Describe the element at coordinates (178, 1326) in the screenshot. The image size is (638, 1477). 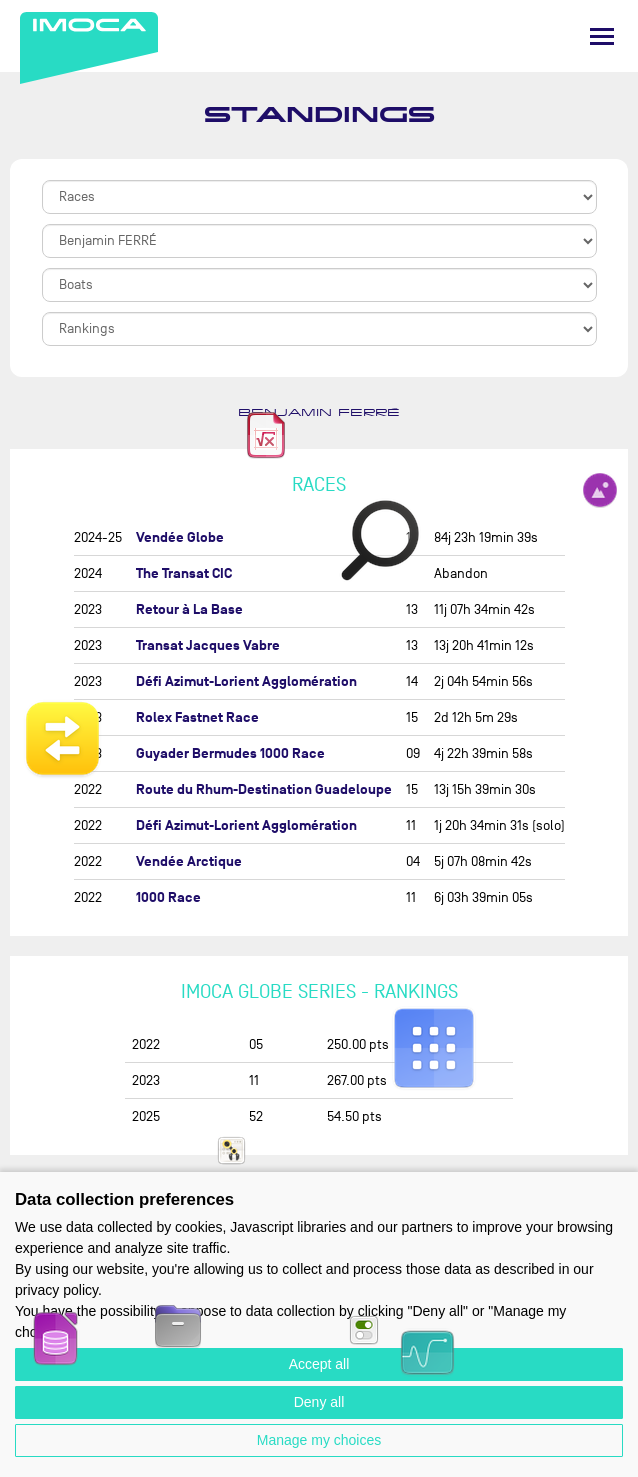
I see `open the nautilus file manager` at that location.